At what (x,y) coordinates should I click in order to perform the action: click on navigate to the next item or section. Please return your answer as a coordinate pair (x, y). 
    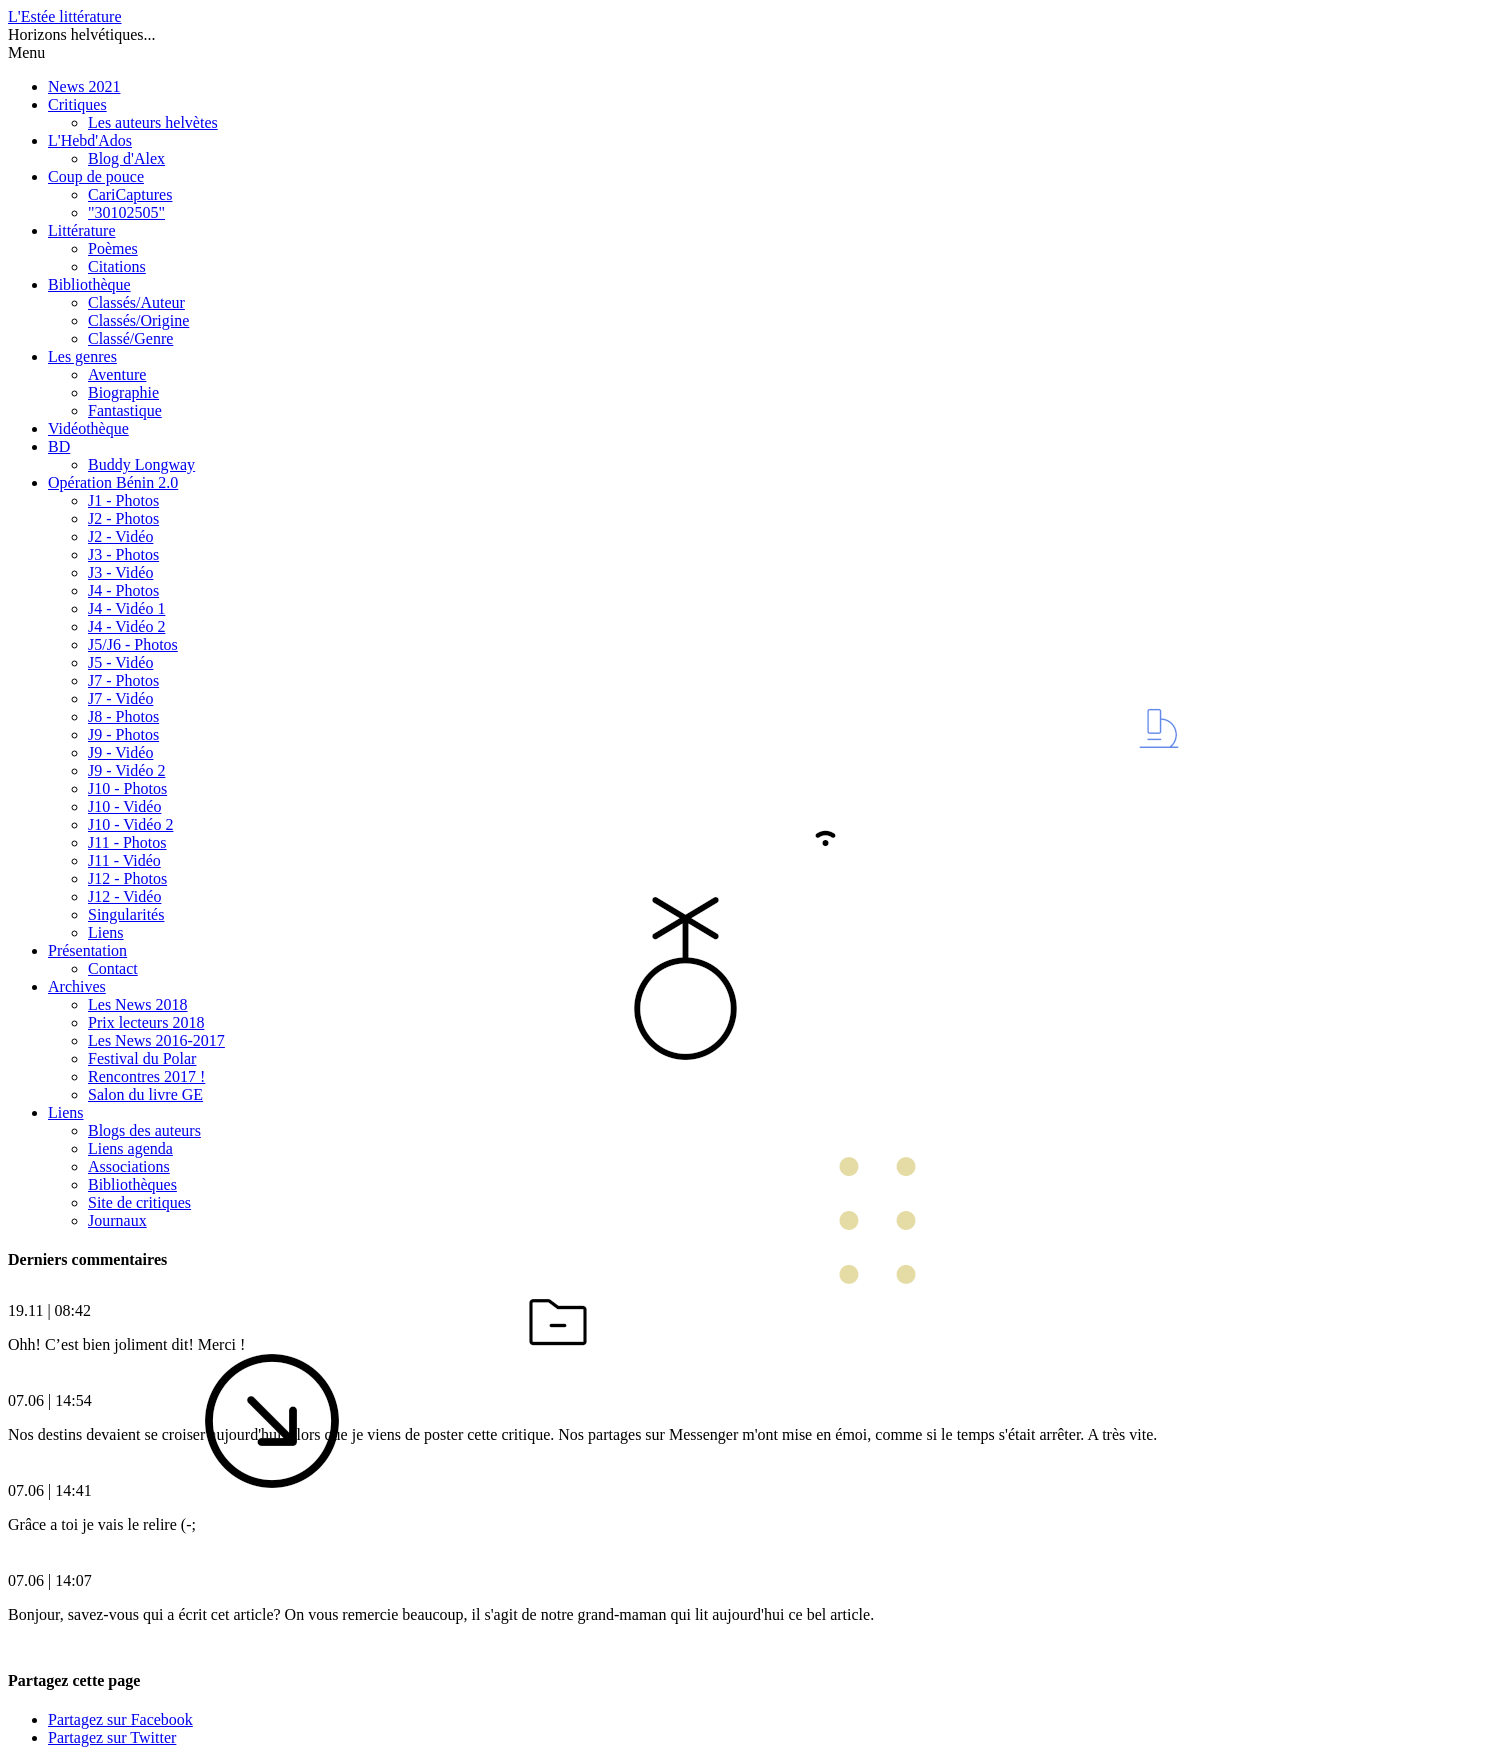
    Looking at the image, I should click on (272, 1421).